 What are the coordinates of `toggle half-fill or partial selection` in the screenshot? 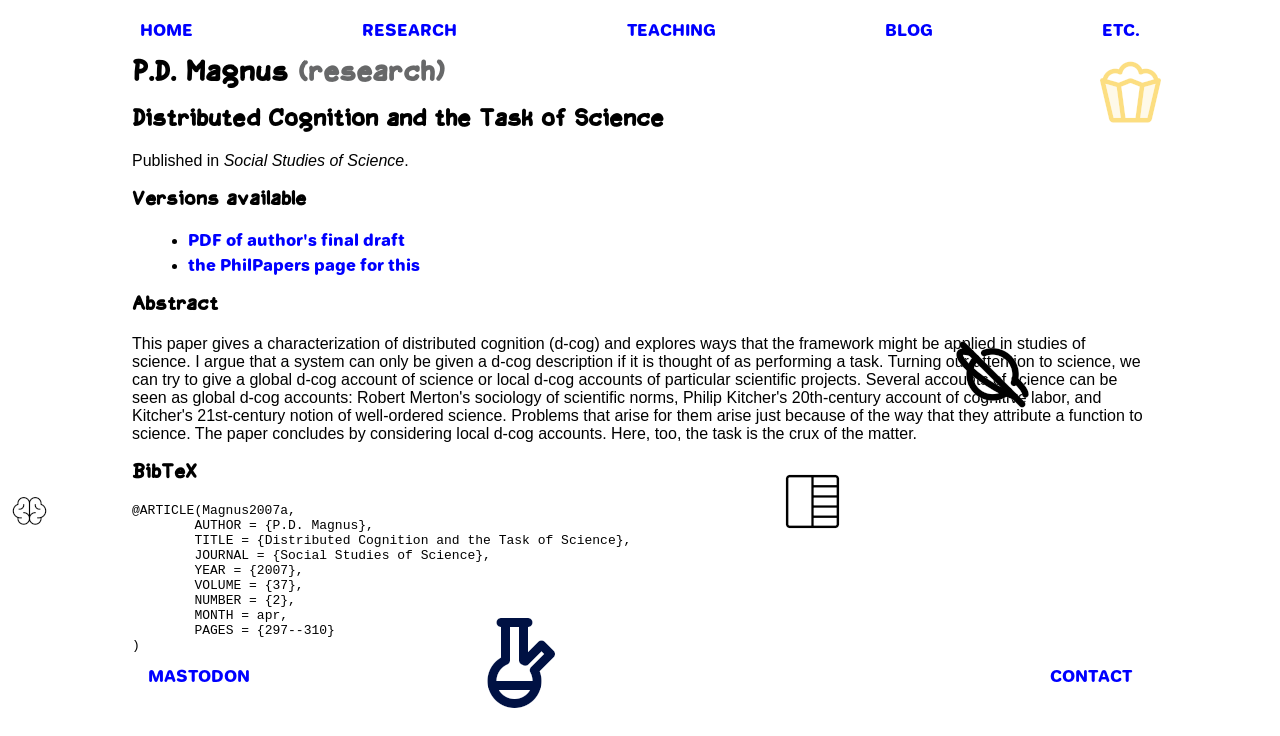 It's located at (812, 501).